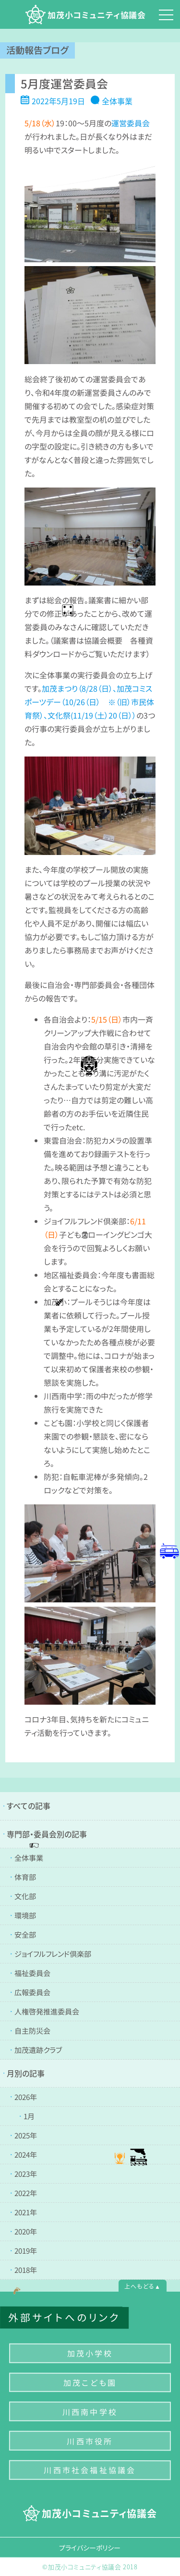 Image resolution: width=180 pixels, height=2576 pixels. What do you see at coordinates (68, 610) in the screenshot?
I see `roll the dice or randomize selection` at bounding box center [68, 610].